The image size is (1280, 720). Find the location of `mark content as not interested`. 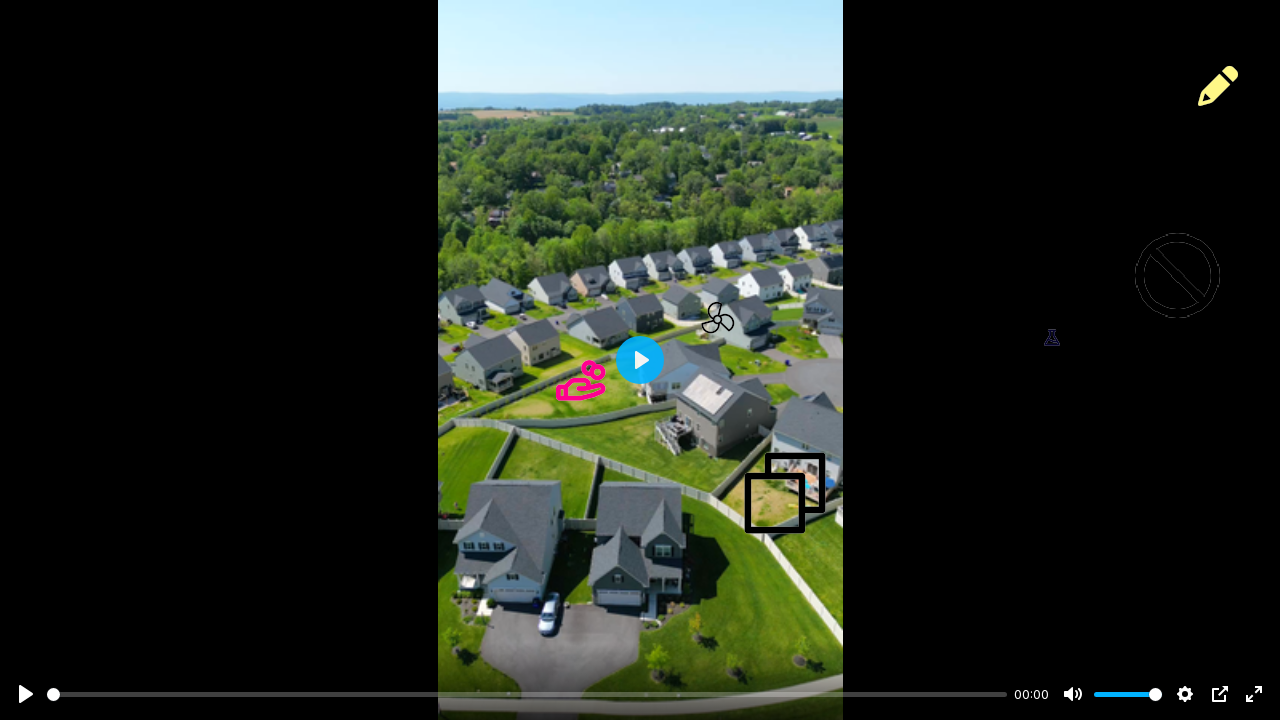

mark content as not interested is located at coordinates (1177, 275).